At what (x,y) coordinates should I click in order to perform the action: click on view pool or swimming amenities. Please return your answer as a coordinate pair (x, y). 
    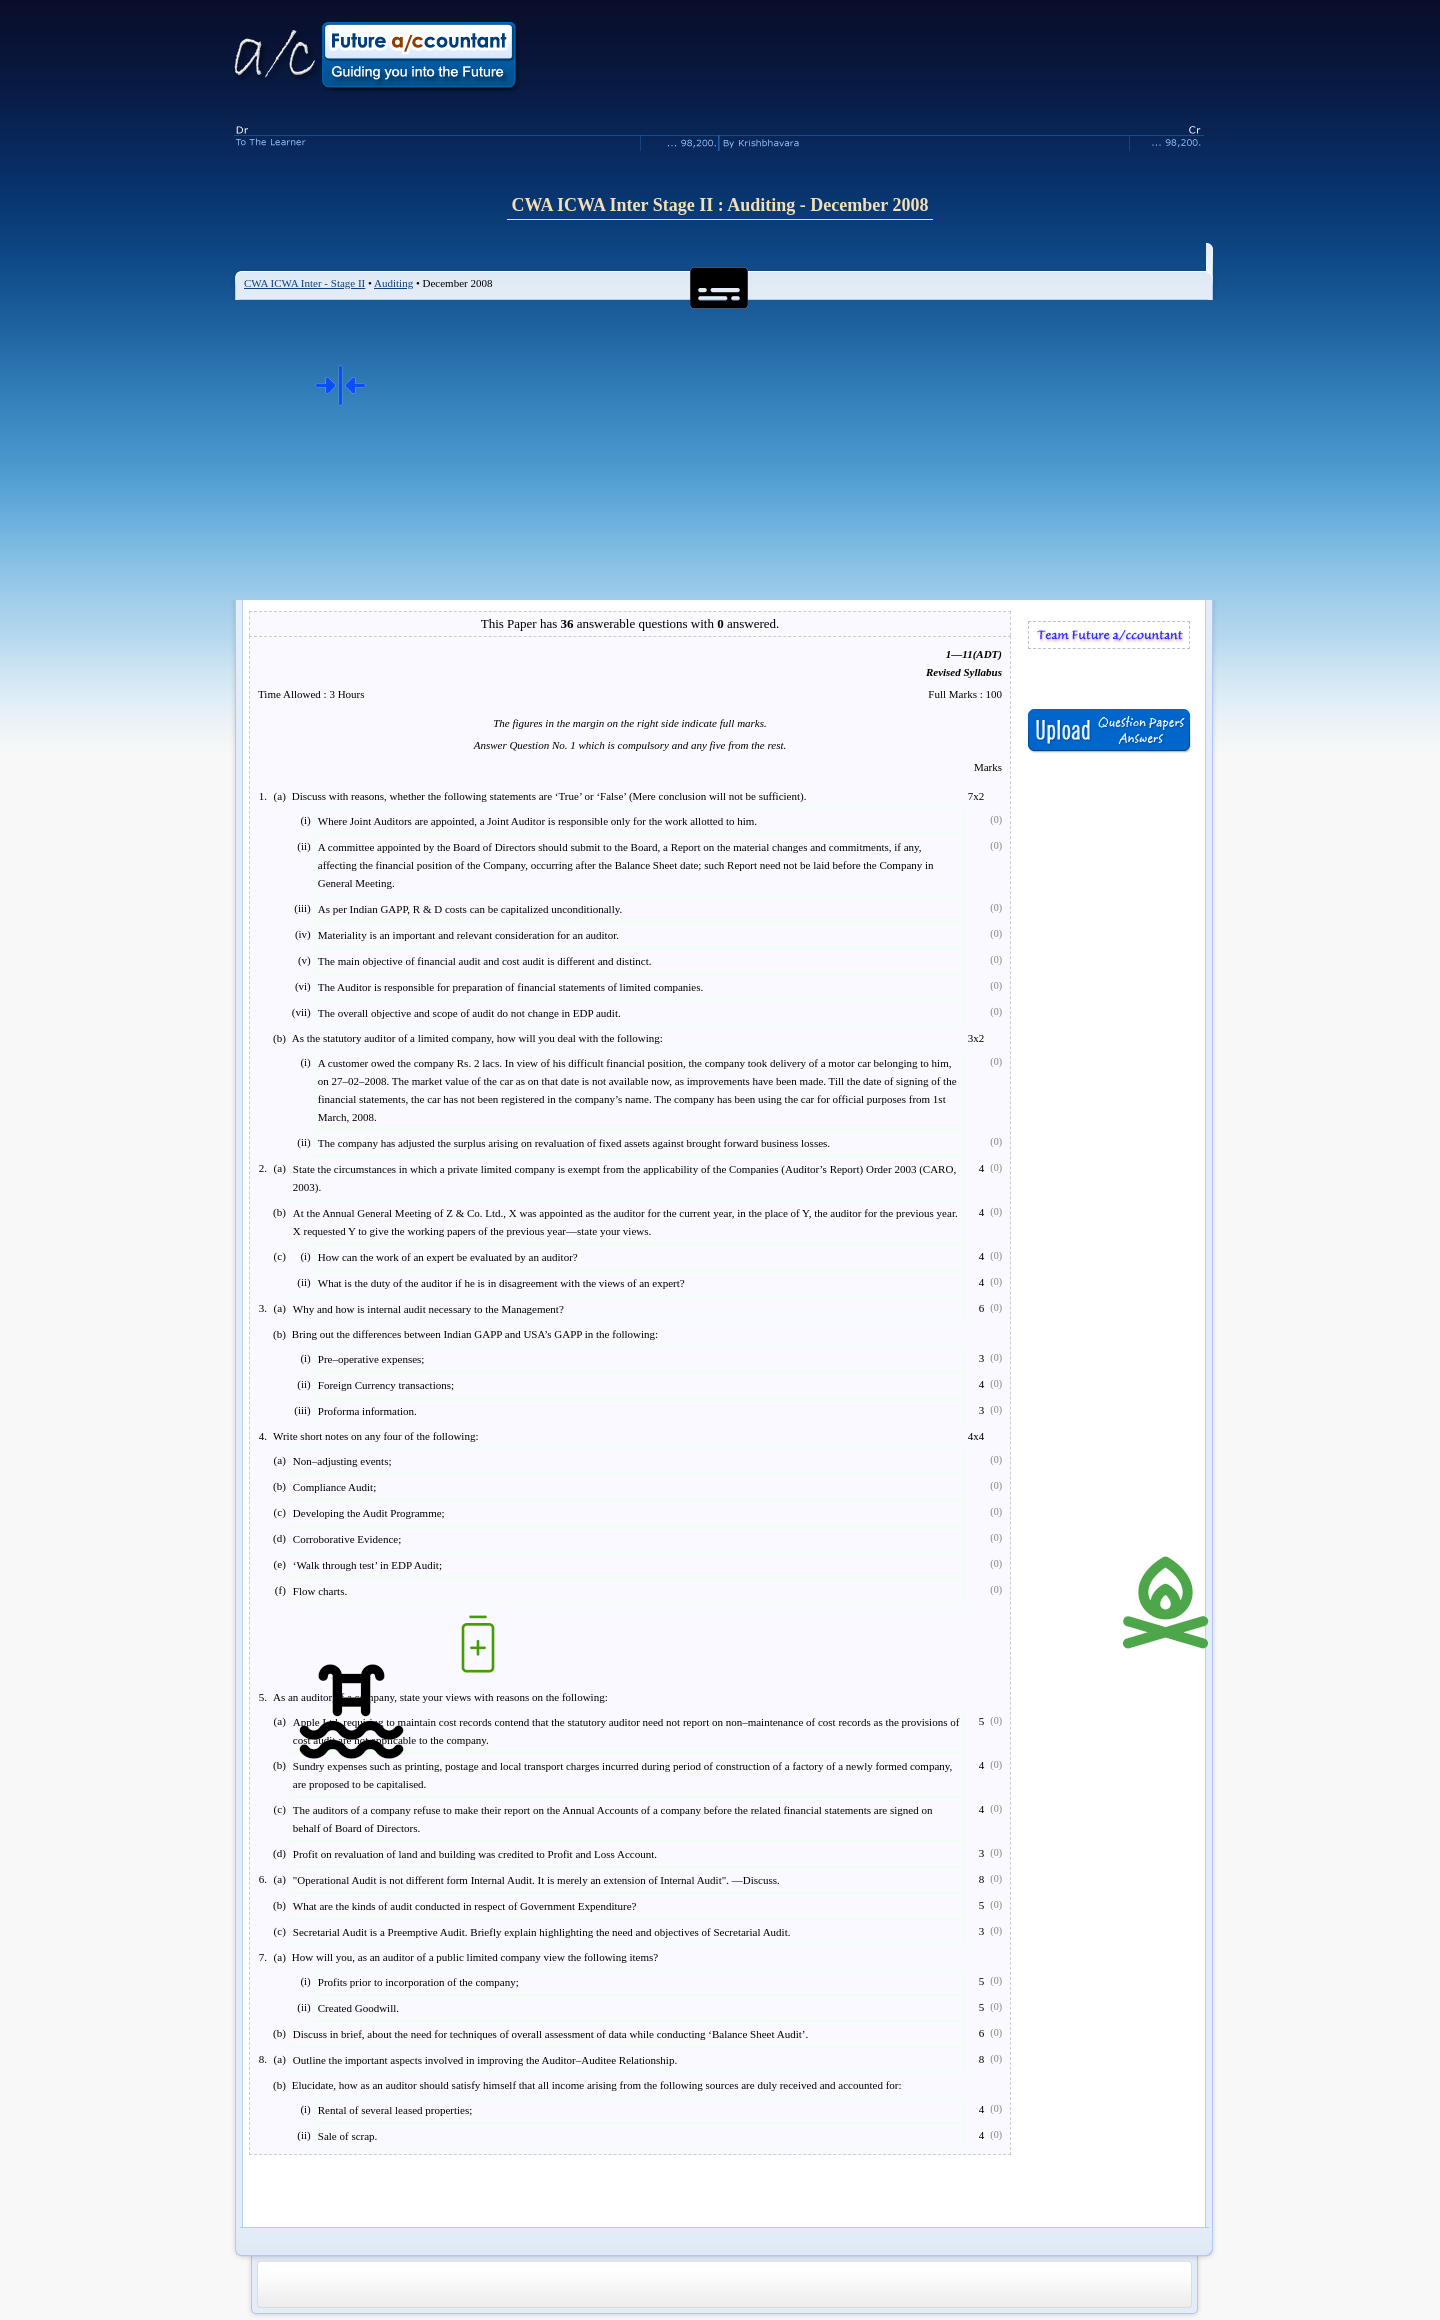
    Looking at the image, I should click on (351, 1711).